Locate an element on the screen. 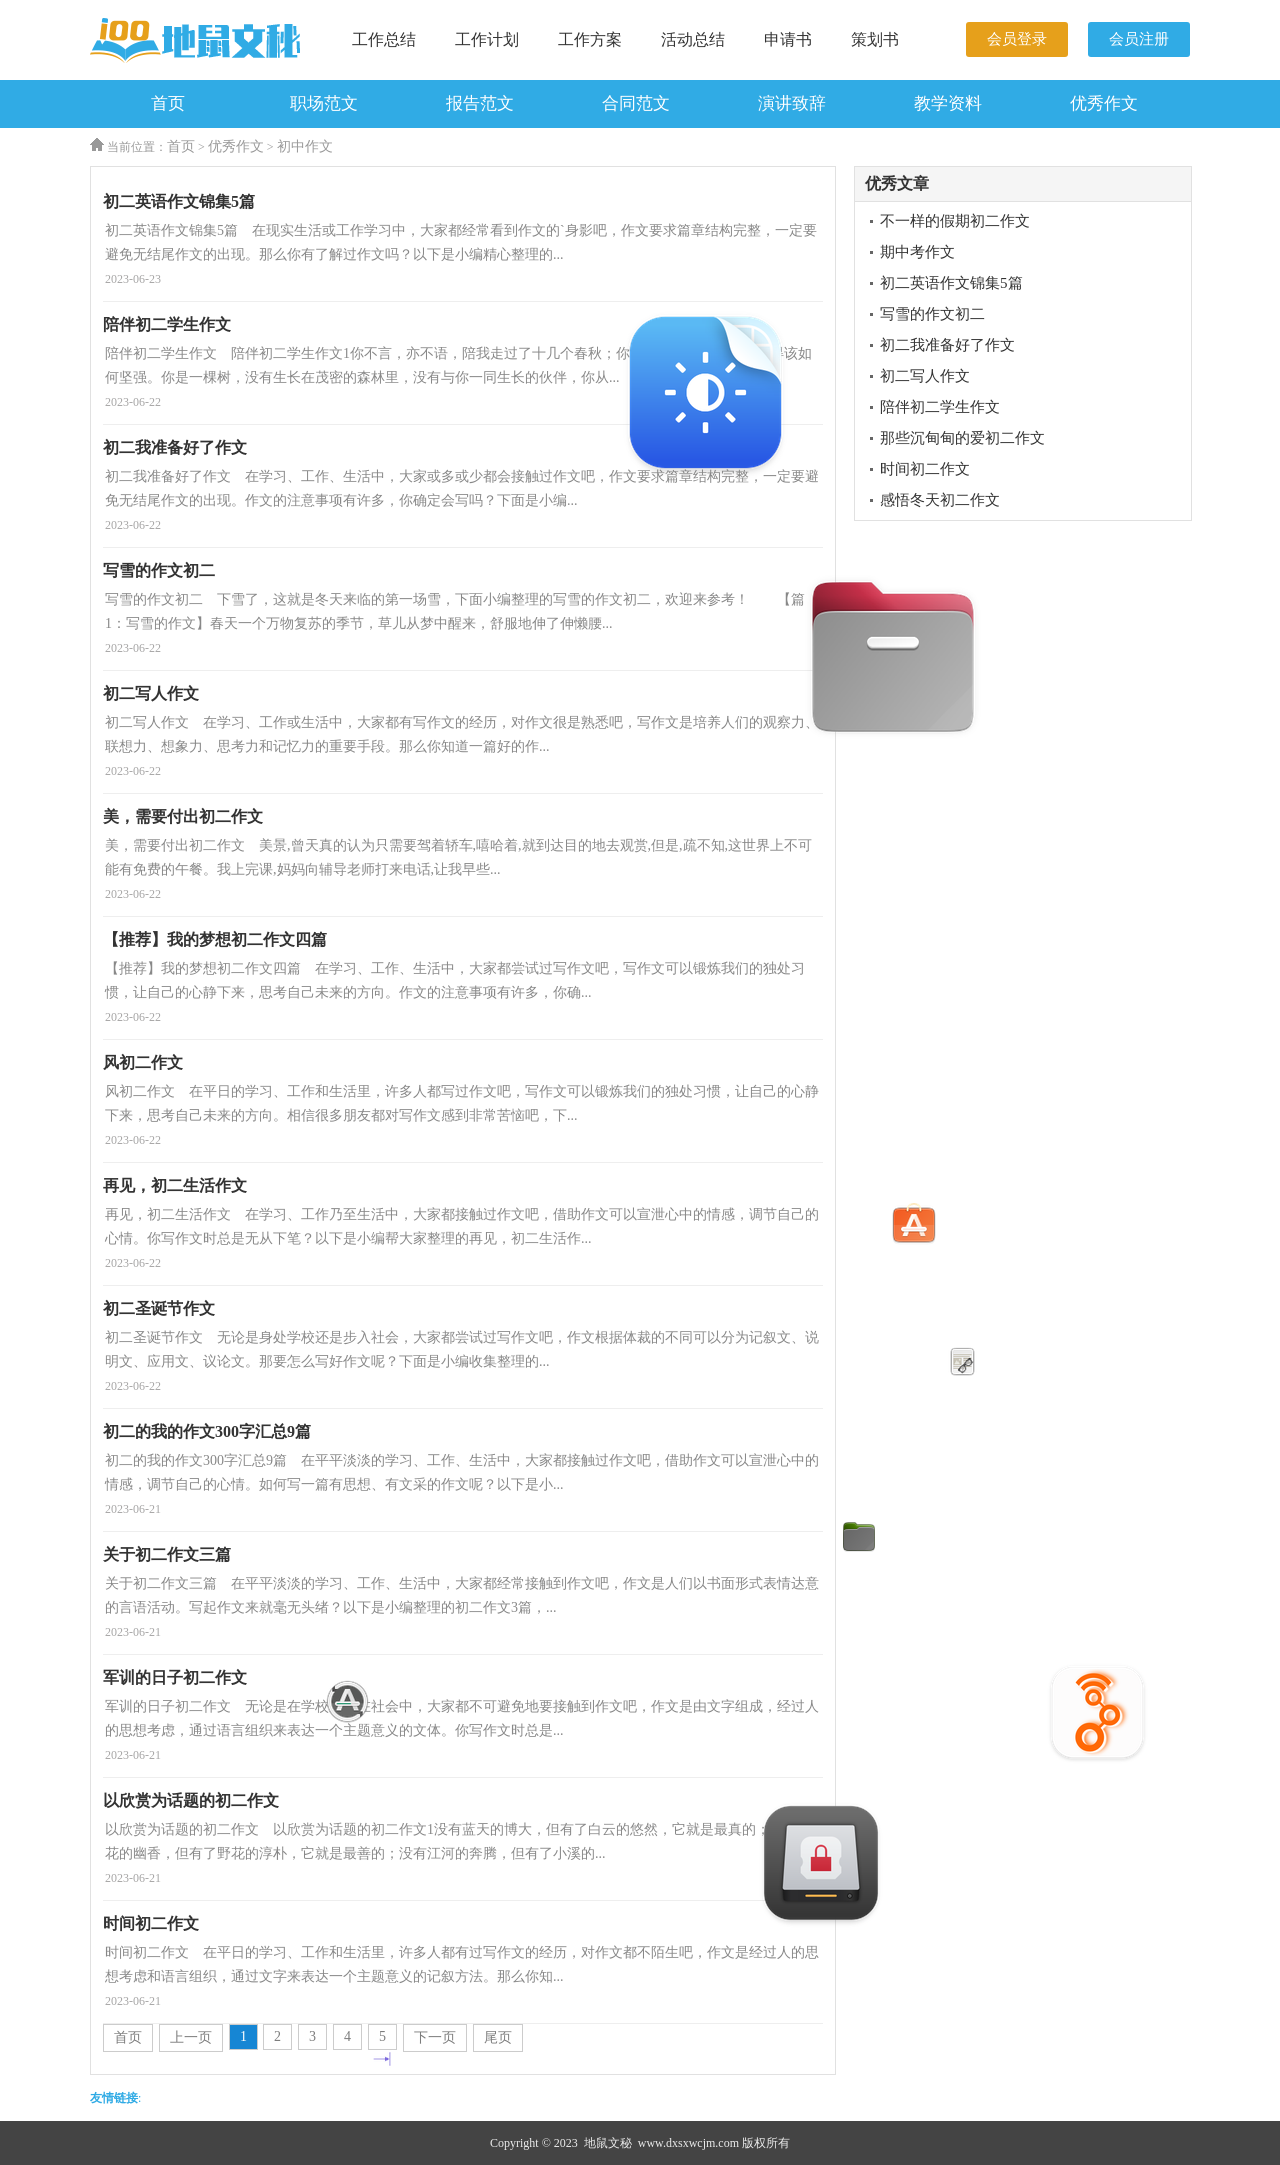 Image resolution: width=1280 pixels, height=2165 pixels. adjust night shift or display color temperature settings is located at coordinates (705, 392).